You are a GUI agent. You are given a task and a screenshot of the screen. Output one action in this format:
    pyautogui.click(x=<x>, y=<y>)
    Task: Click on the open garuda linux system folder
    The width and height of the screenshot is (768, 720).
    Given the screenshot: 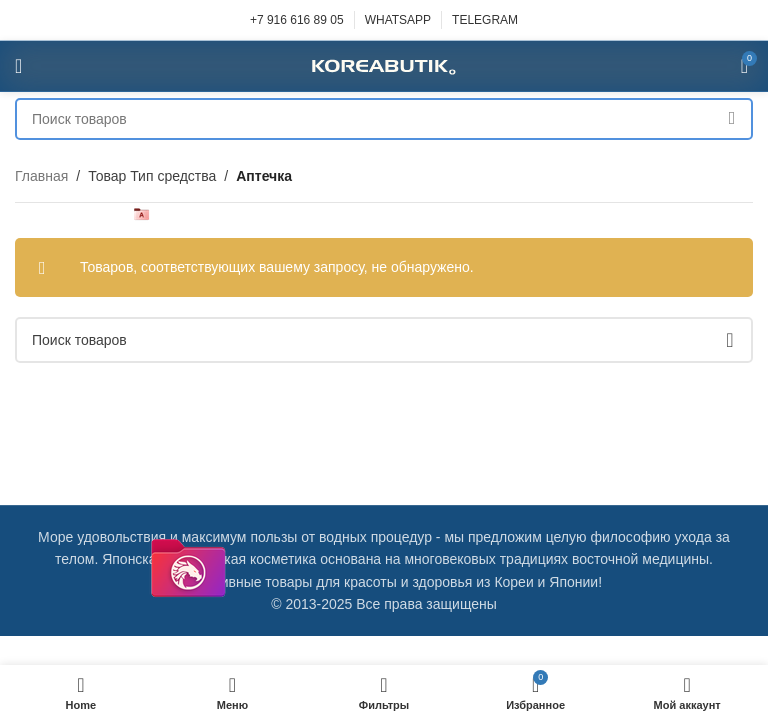 What is the action you would take?
    pyautogui.click(x=188, y=570)
    